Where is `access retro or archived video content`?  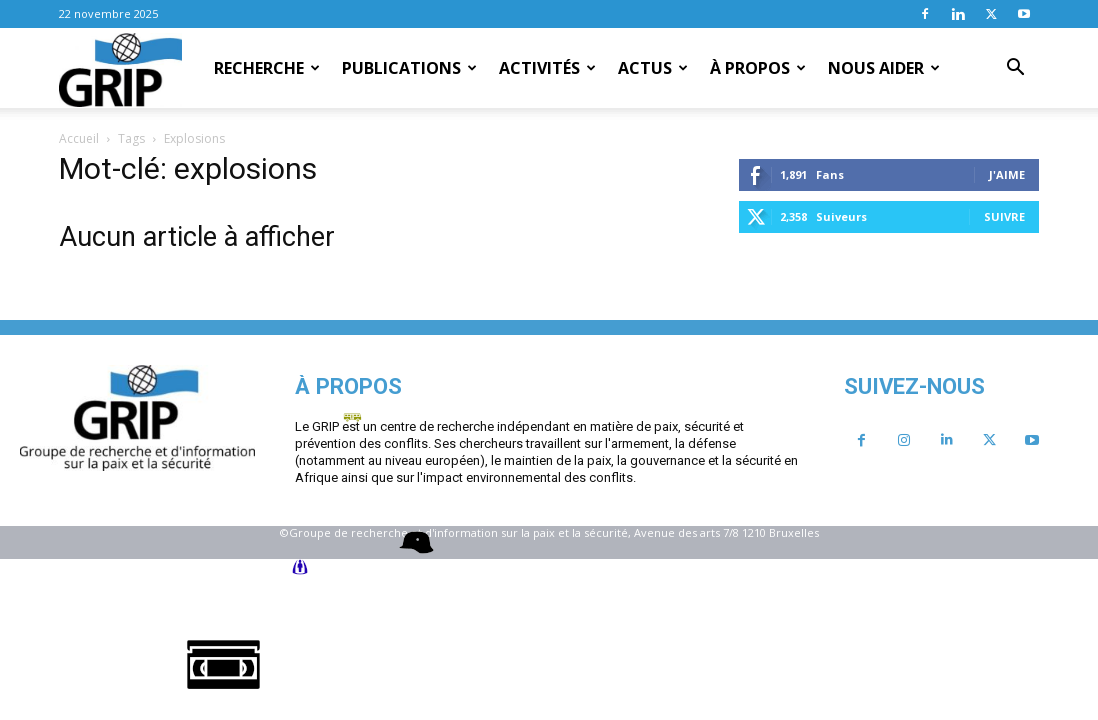
access retro or archived video content is located at coordinates (223, 666).